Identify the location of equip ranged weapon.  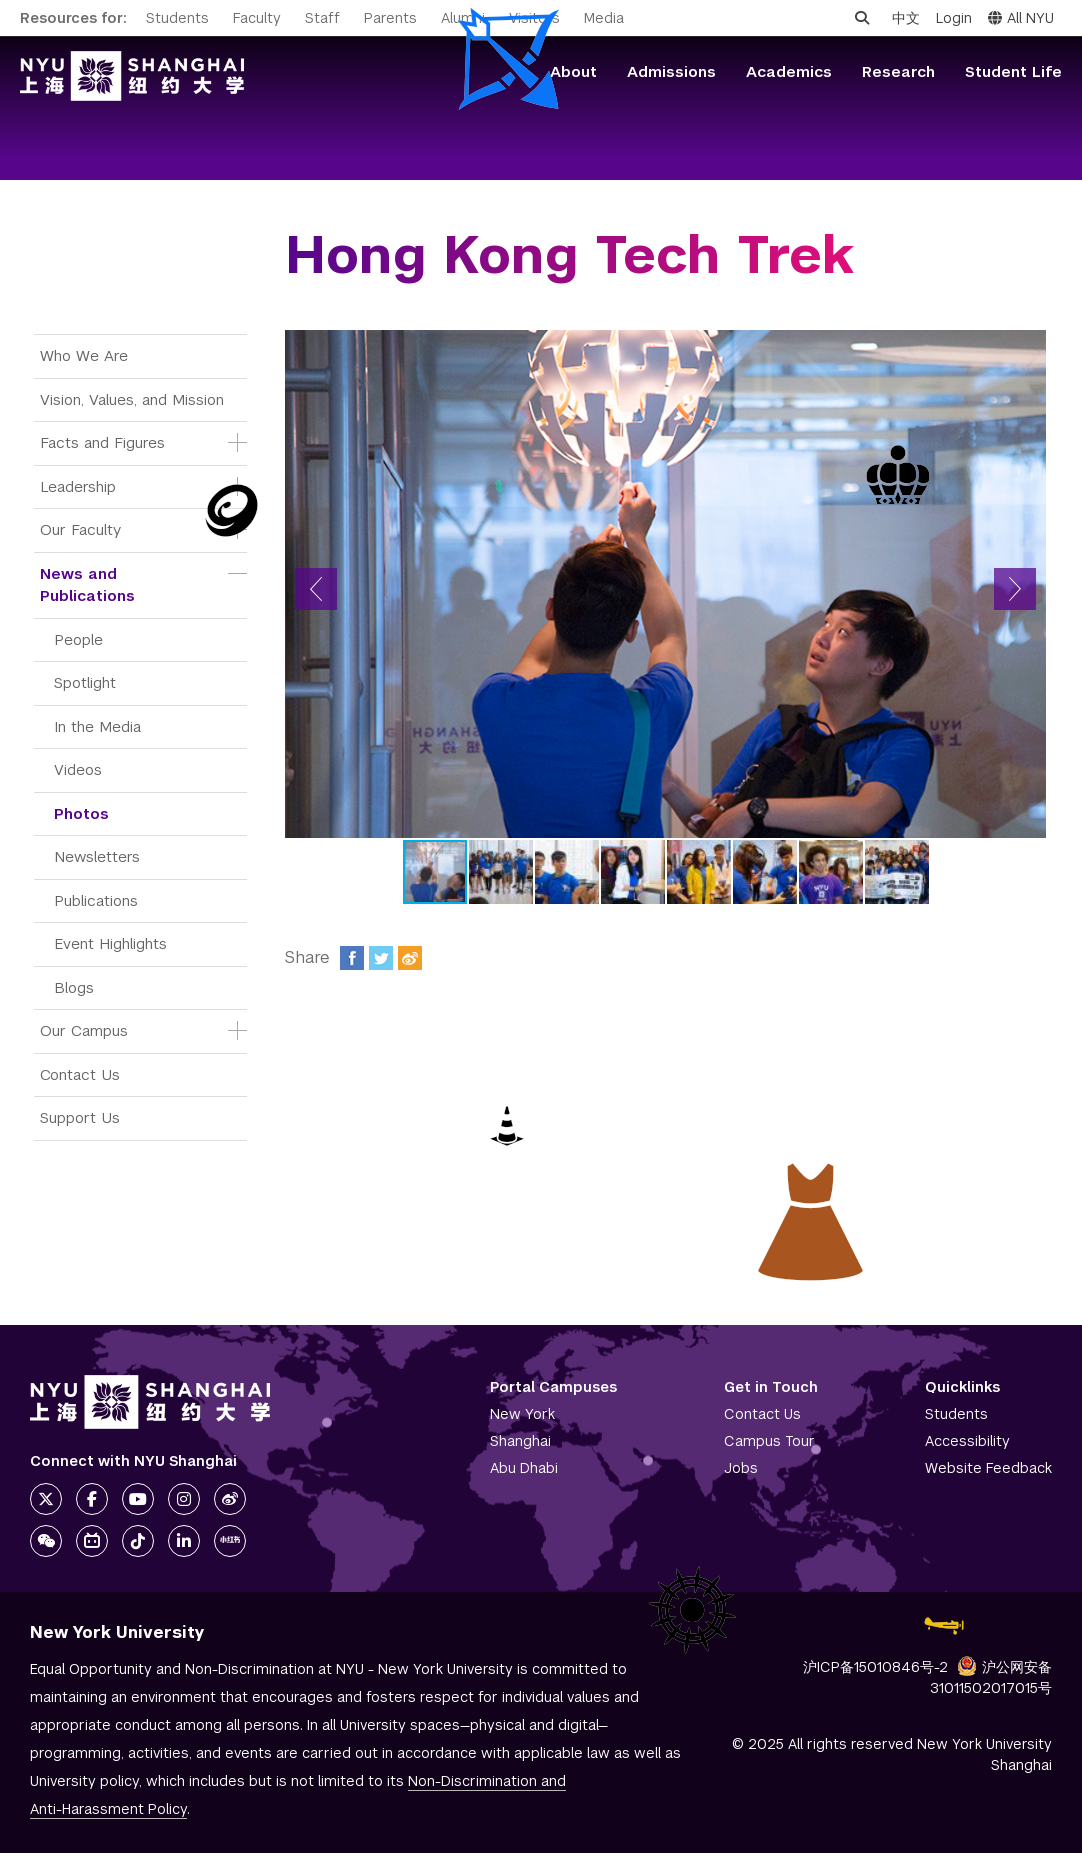
(508, 59).